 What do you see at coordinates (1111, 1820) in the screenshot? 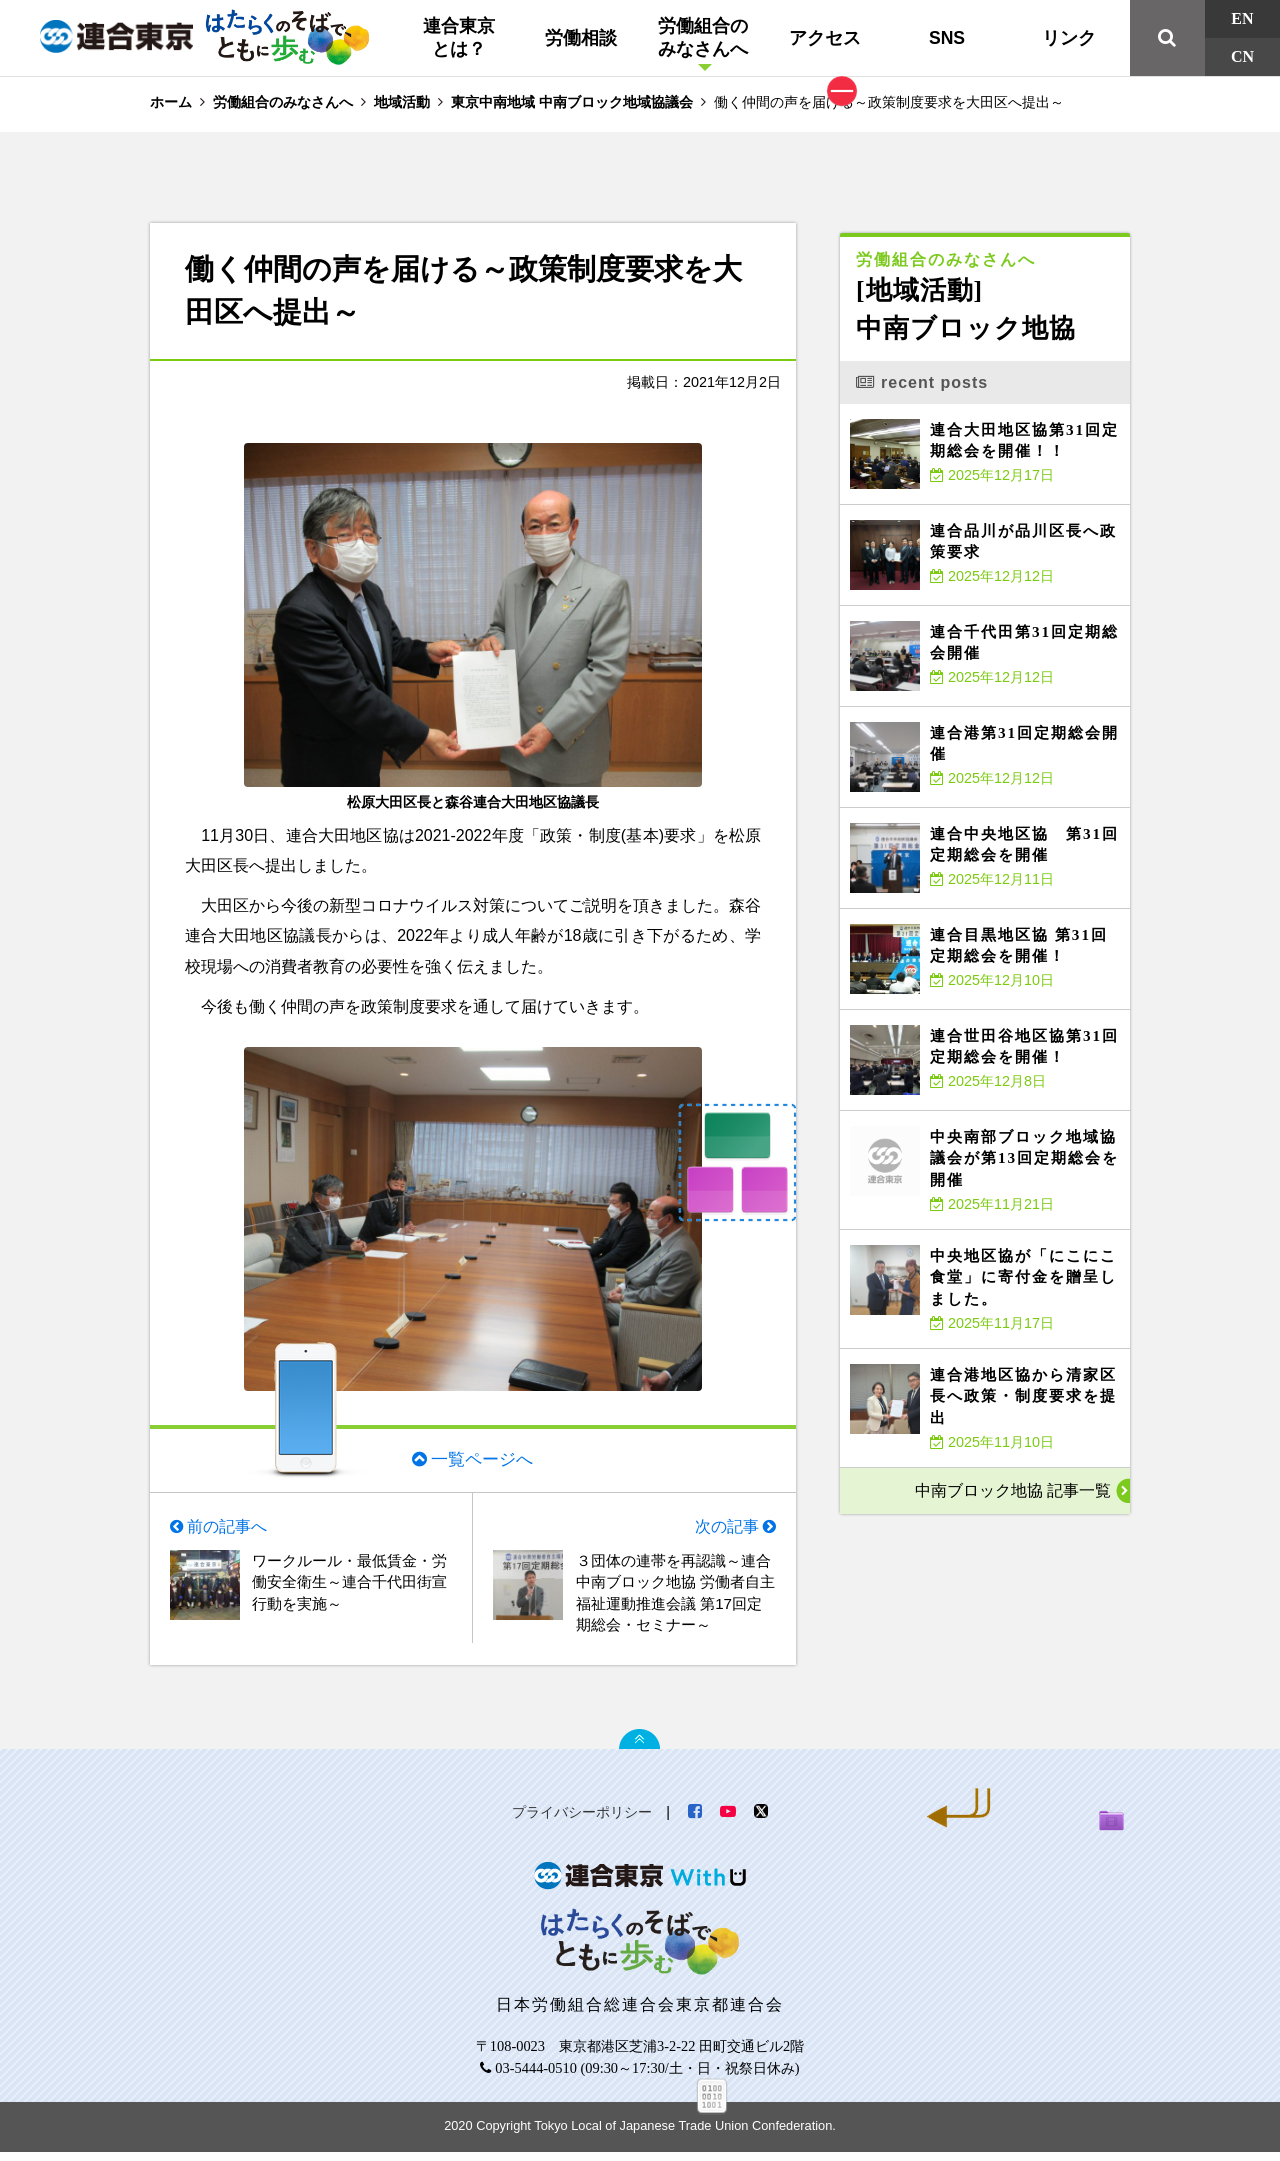
I see `open your videos folder` at bounding box center [1111, 1820].